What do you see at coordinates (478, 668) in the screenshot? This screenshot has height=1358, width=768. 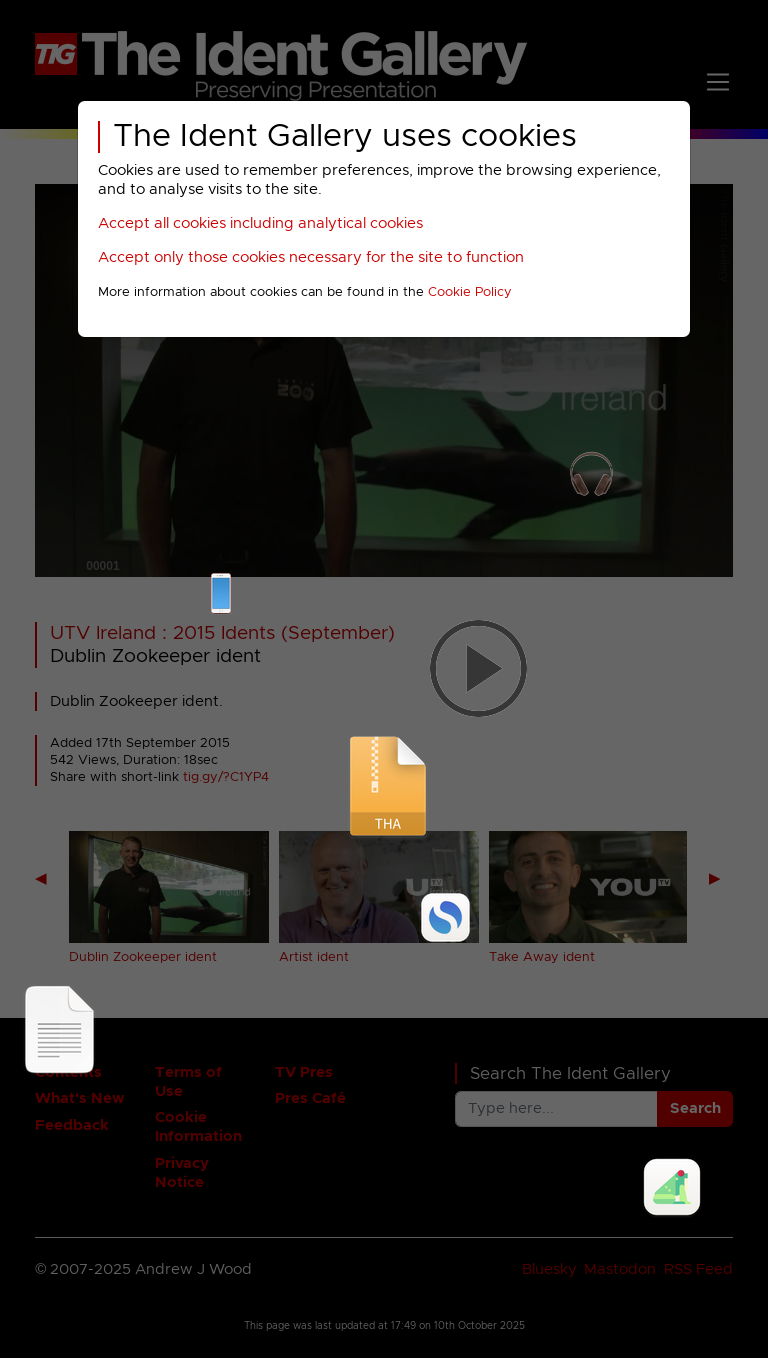 I see `start or resume a process` at bounding box center [478, 668].